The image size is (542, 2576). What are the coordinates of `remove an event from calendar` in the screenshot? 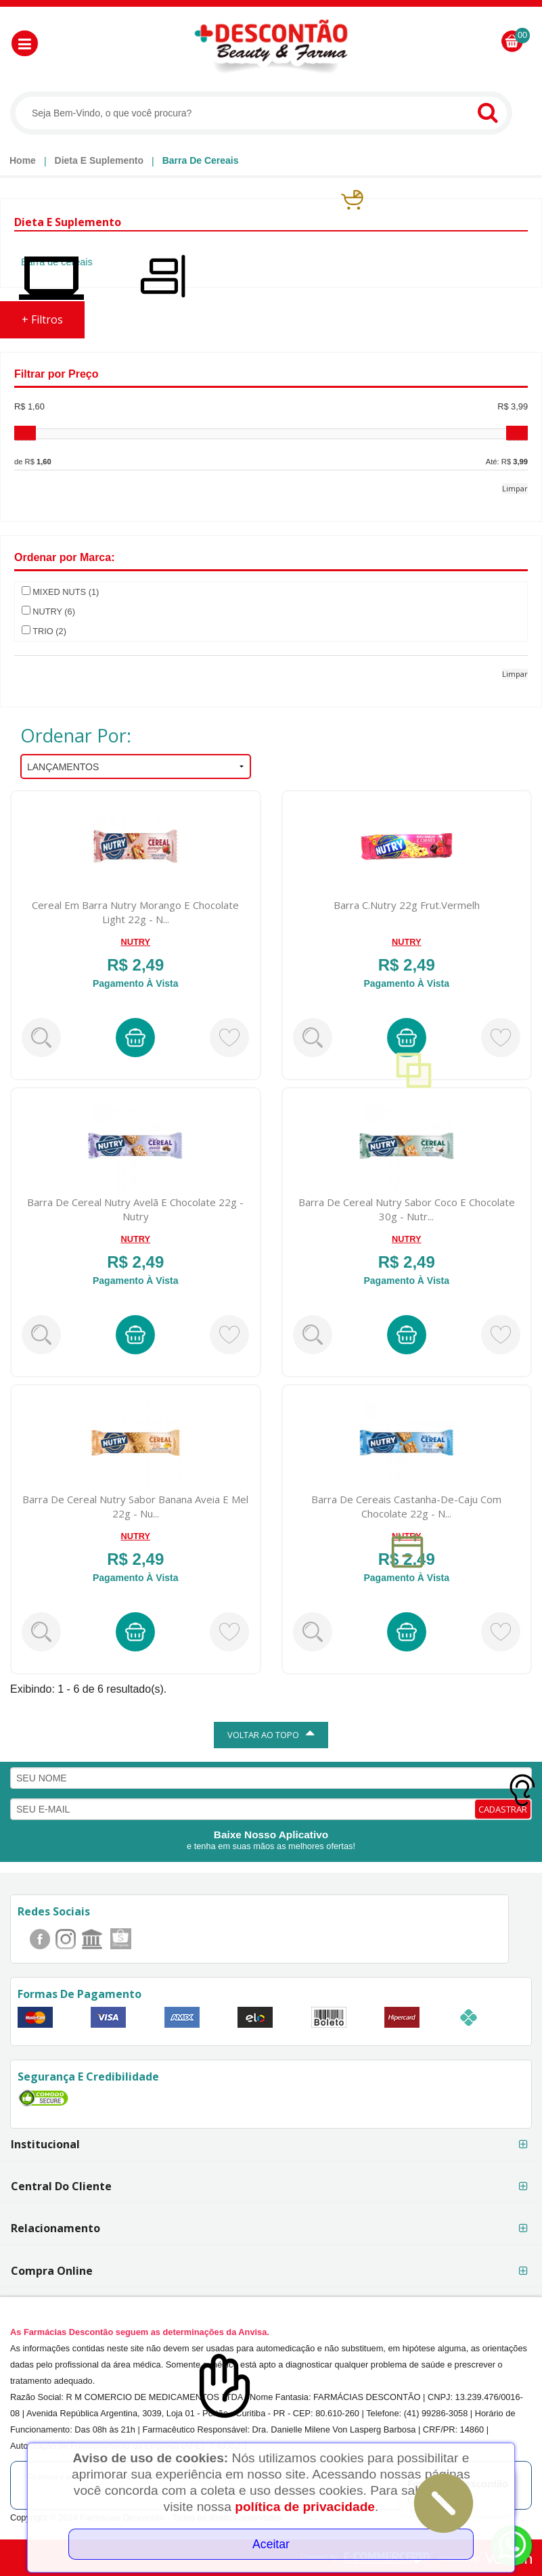 It's located at (407, 1552).